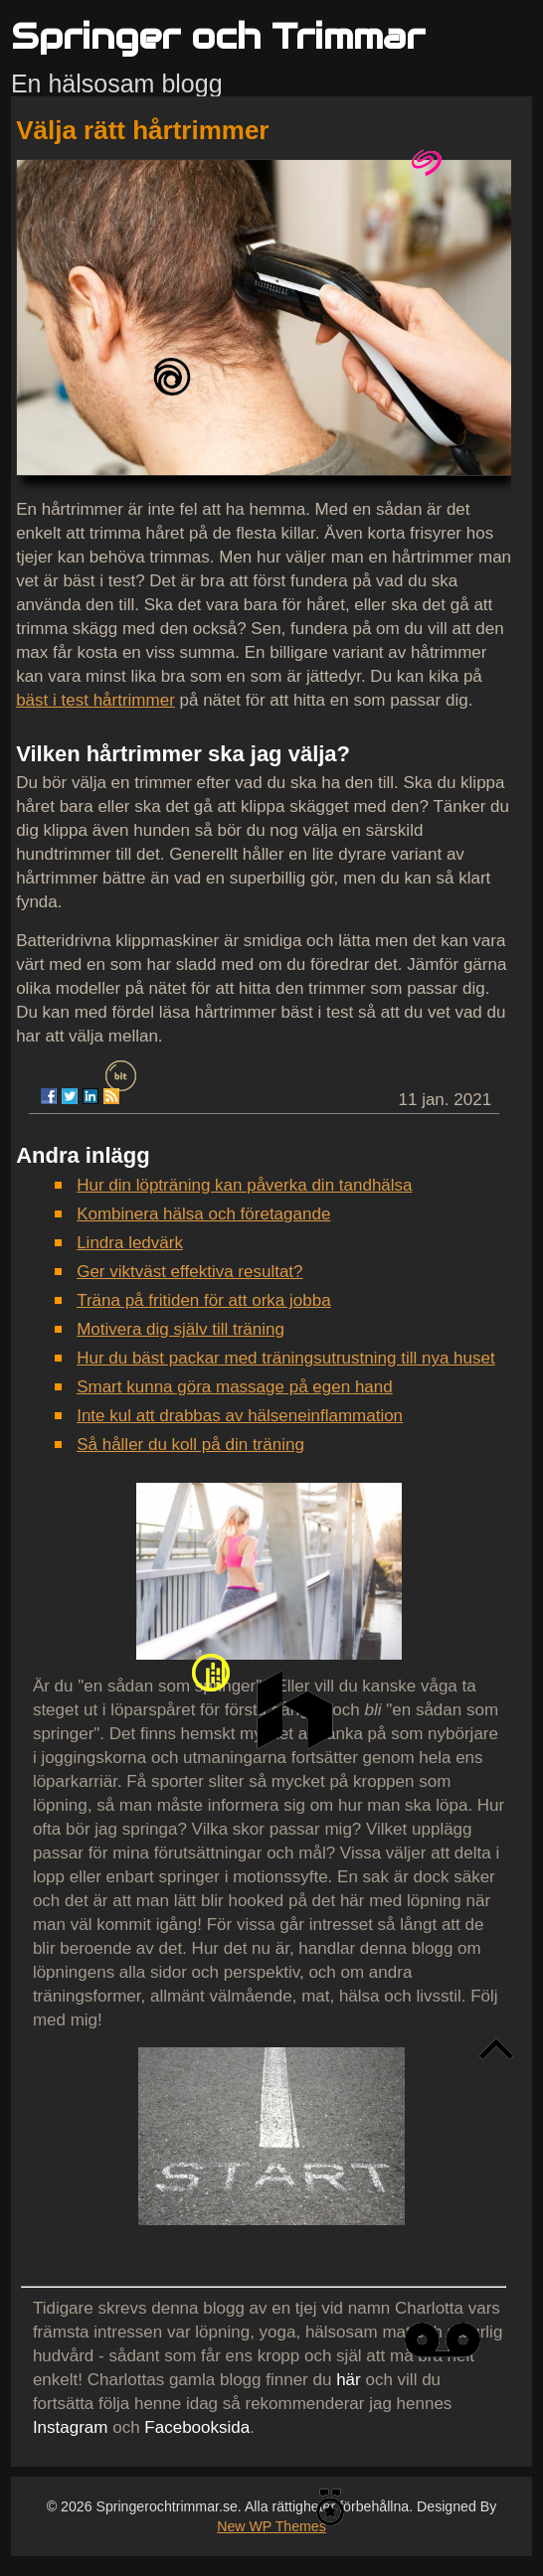 This screenshot has height=2576, width=543. Describe the element at coordinates (172, 377) in the screenshot. I see `open Ubisoft app or game launcher` at that location.